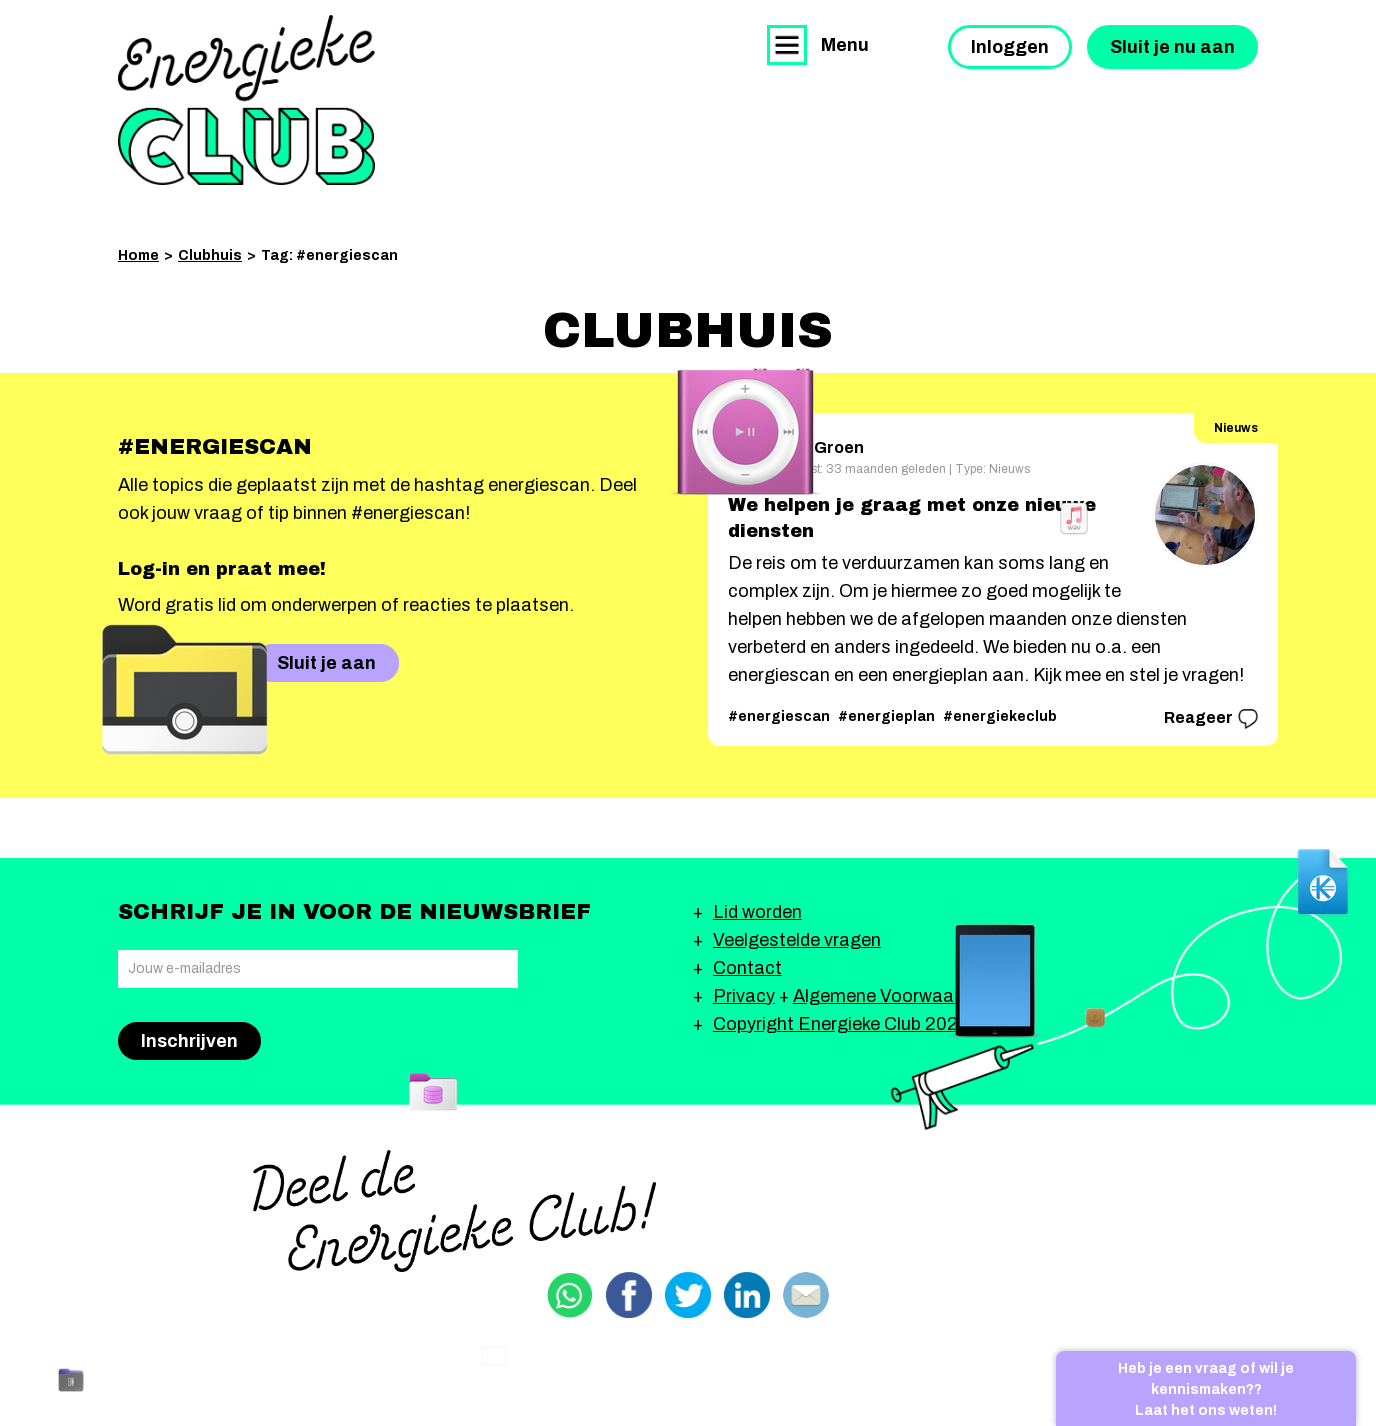 The image size is (1376, 1426). Describe the element at coordinates (1095, 1017) in the screenshot. I see `open the contacts app` at that location.